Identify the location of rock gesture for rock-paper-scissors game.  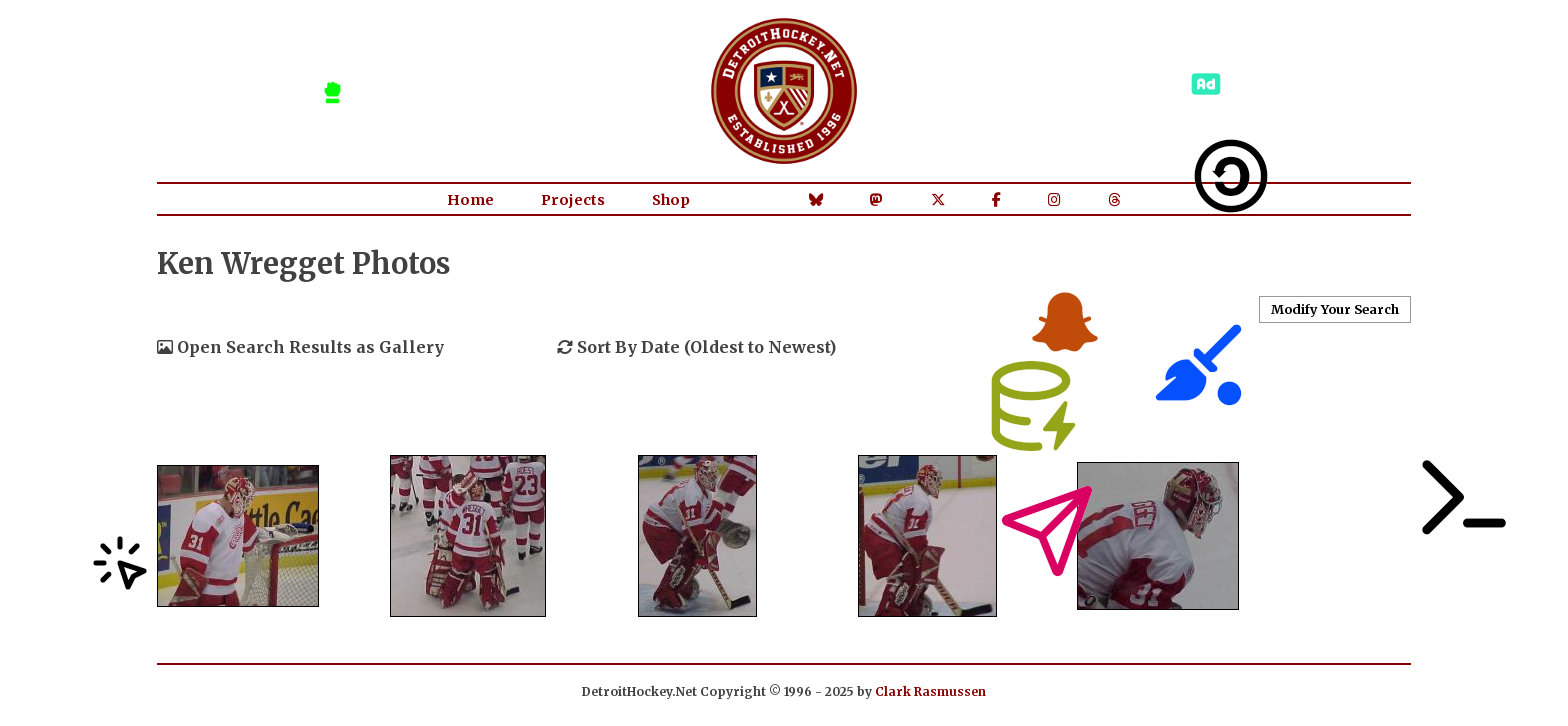
(332, 92).